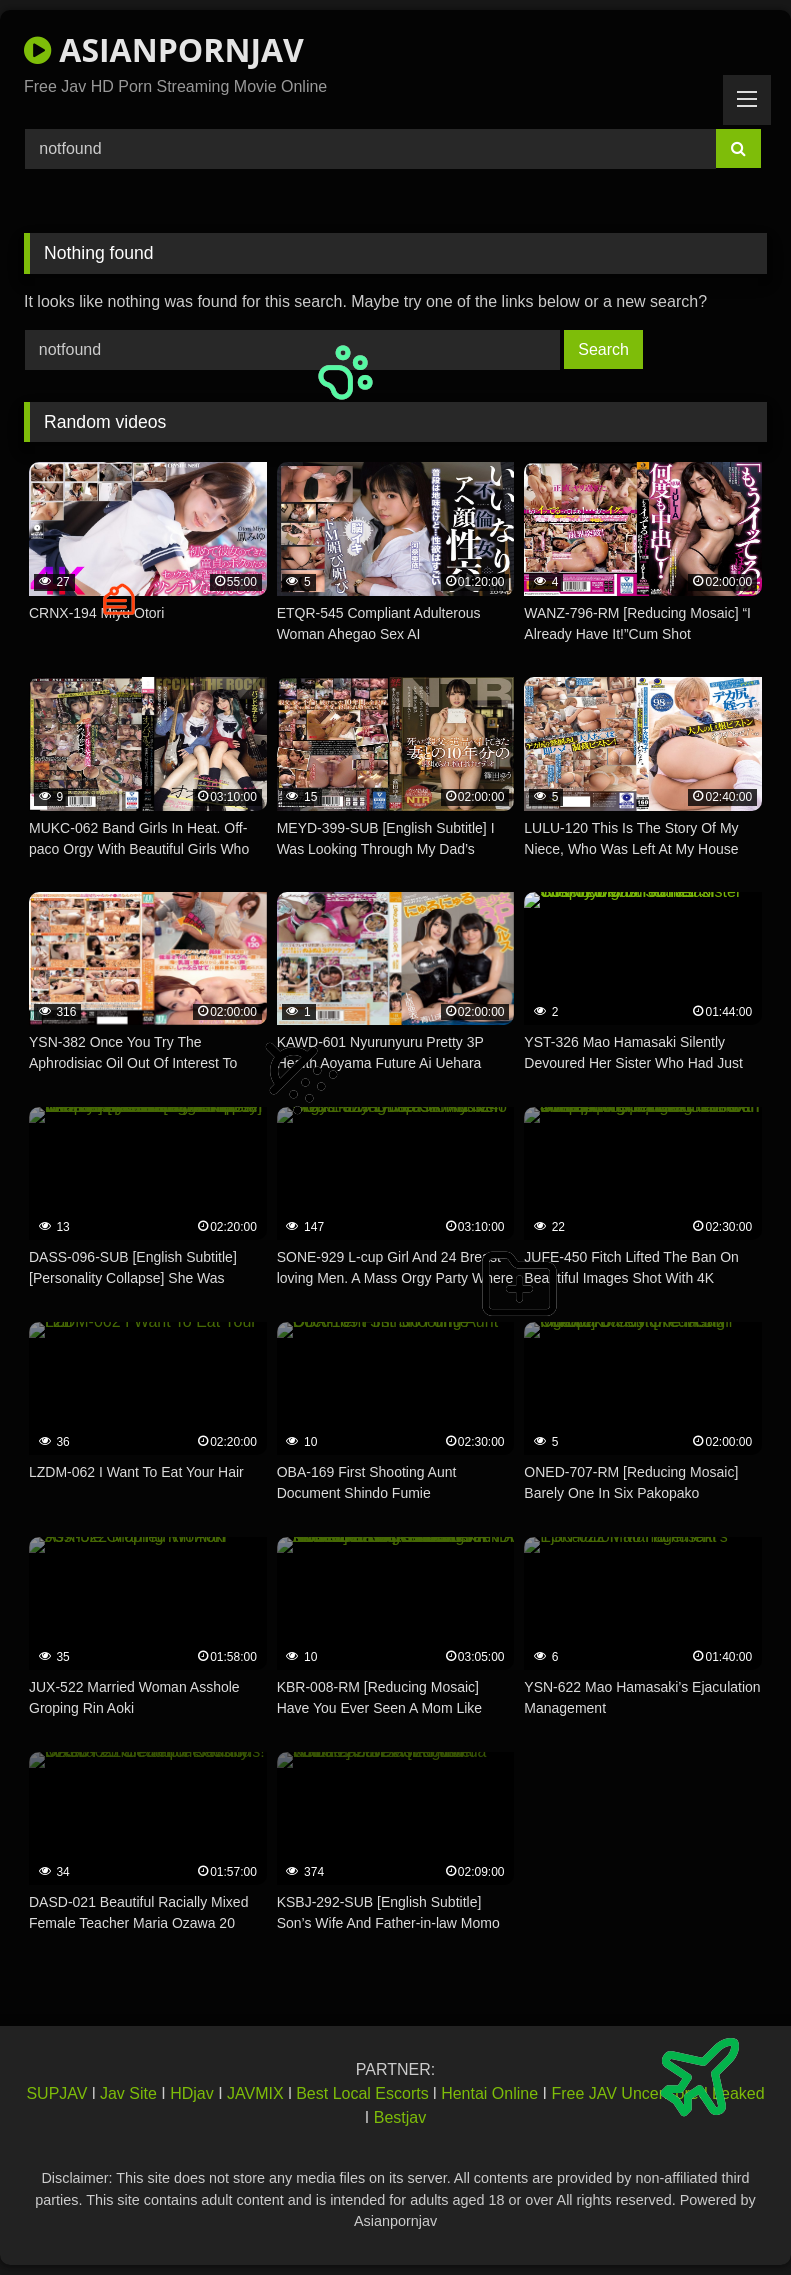  Describe the element at coordinates (119, 599) in the screenshot. I see `view birthday or celebration reminders` at that location.